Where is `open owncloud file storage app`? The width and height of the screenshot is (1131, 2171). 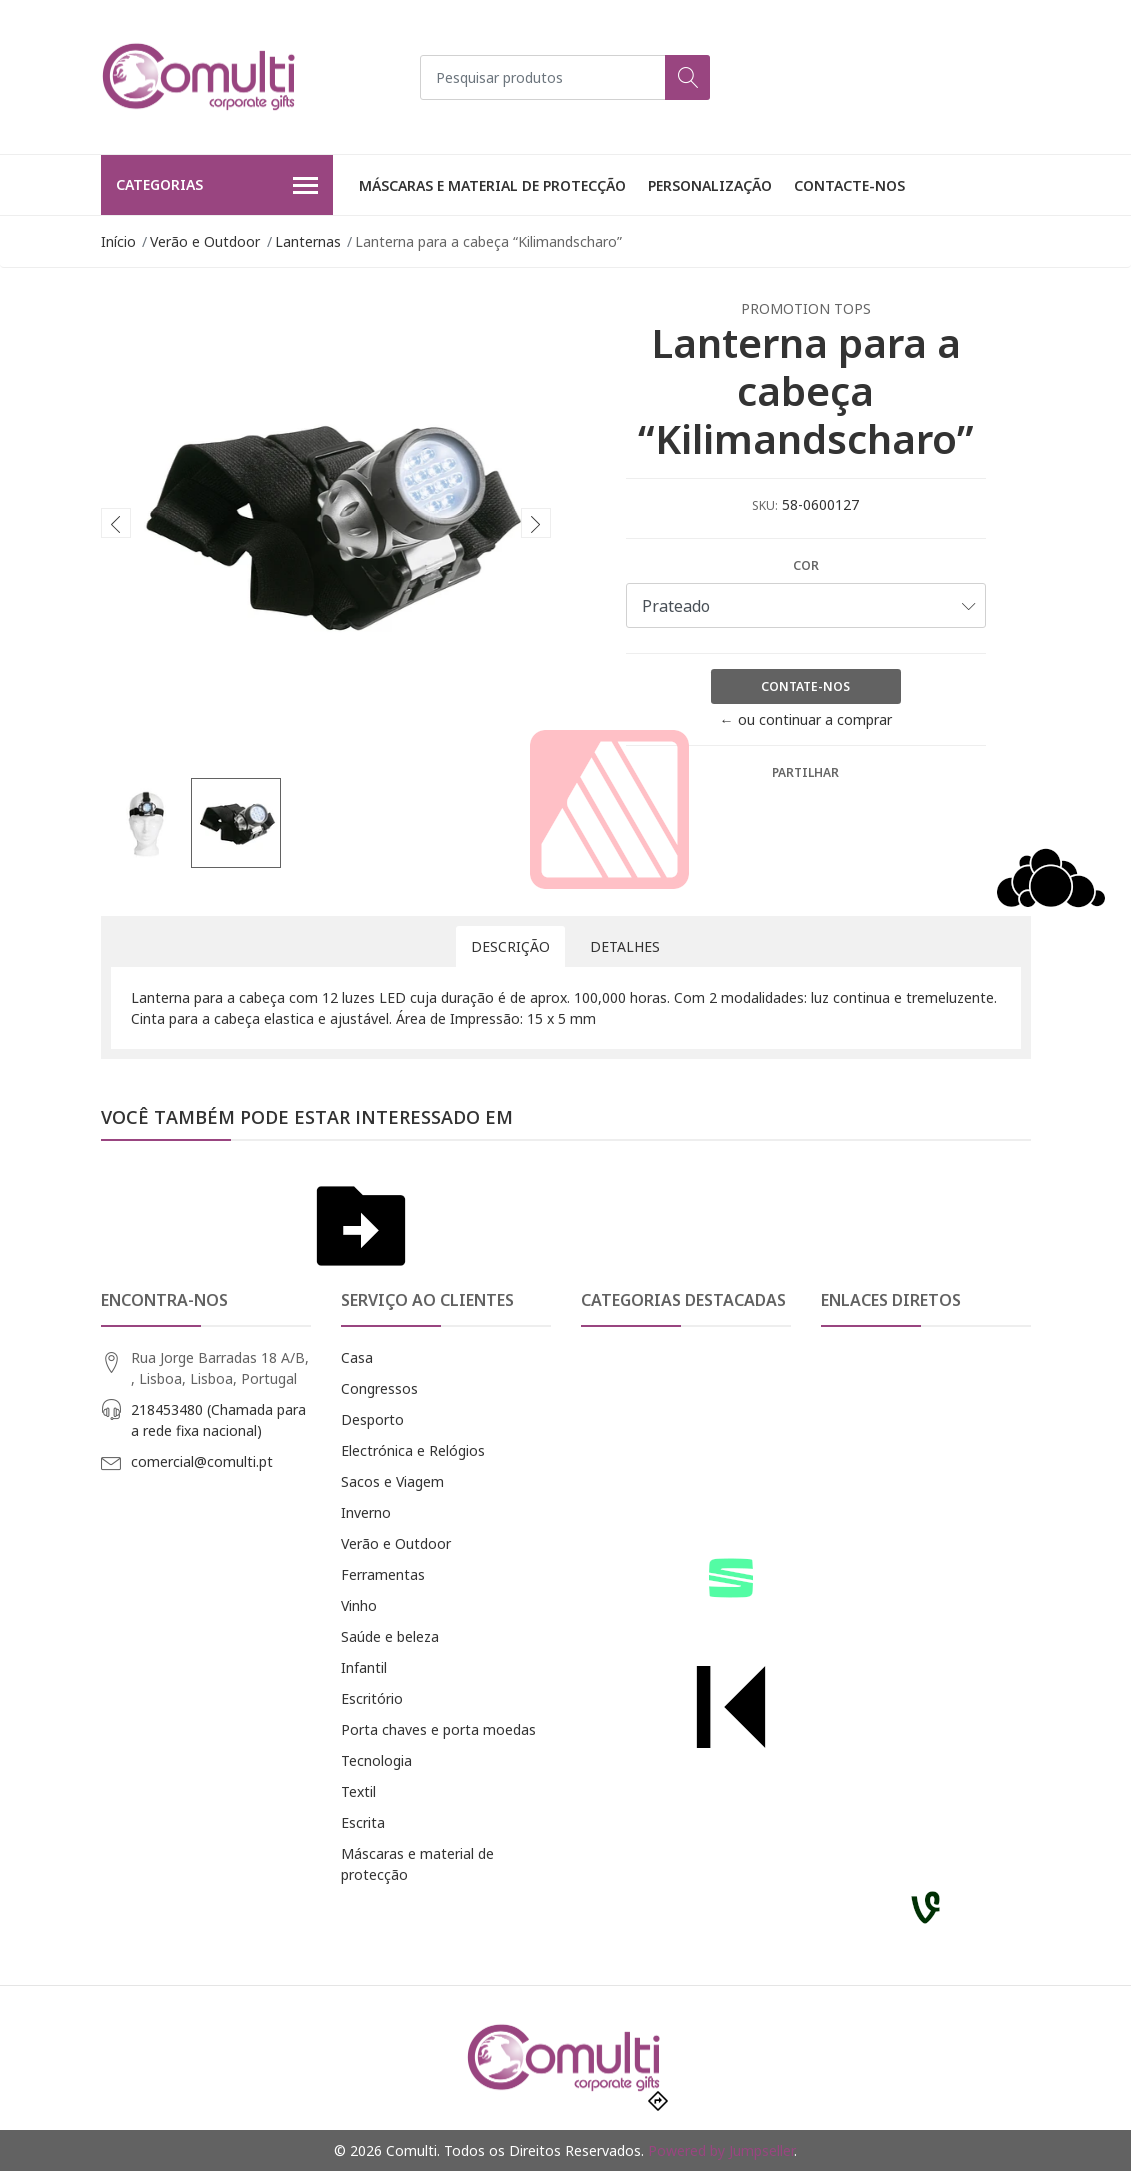
open owncloud file storage app is located at coordinates (1051, 878).